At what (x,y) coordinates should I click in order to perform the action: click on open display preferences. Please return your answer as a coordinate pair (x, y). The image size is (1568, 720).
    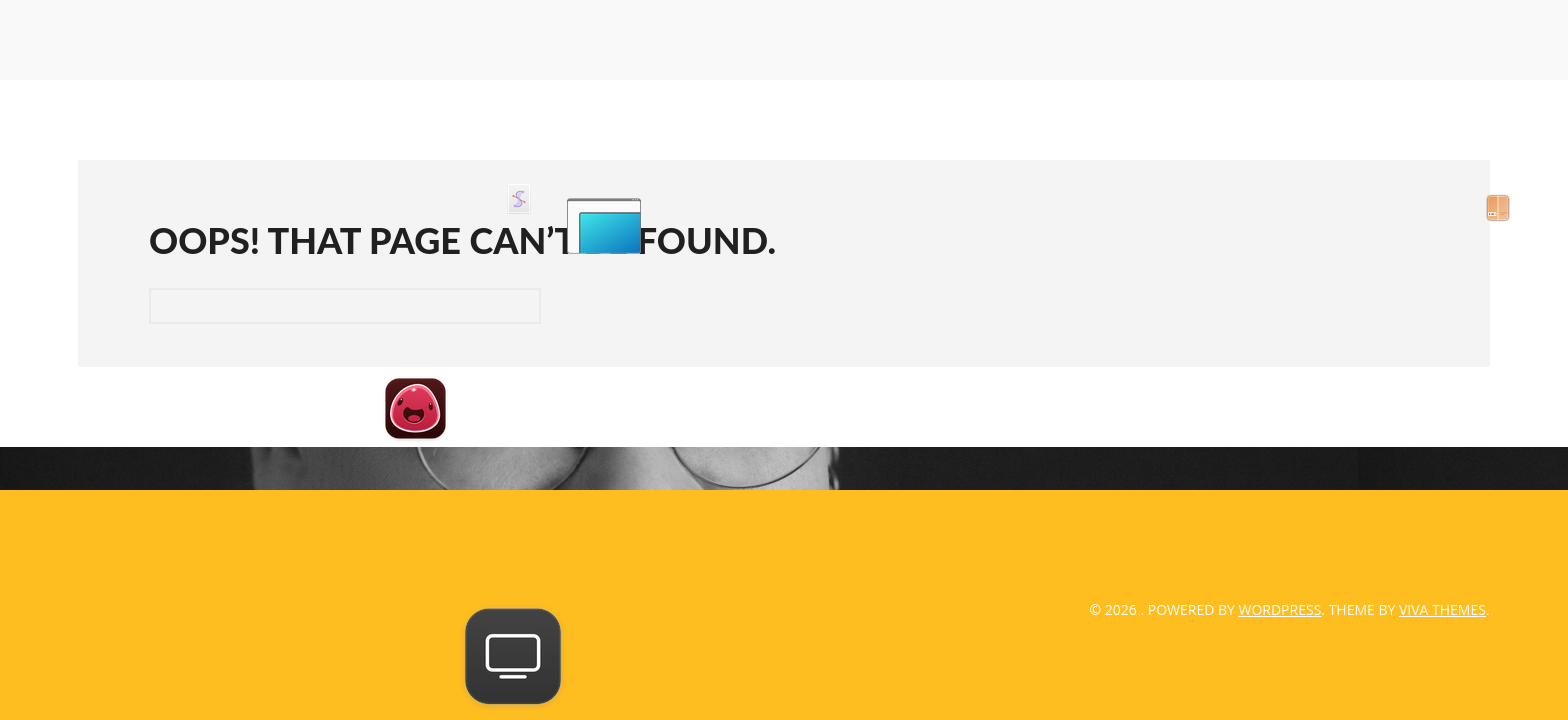
    Looking at the image, I should click on (513, 658).